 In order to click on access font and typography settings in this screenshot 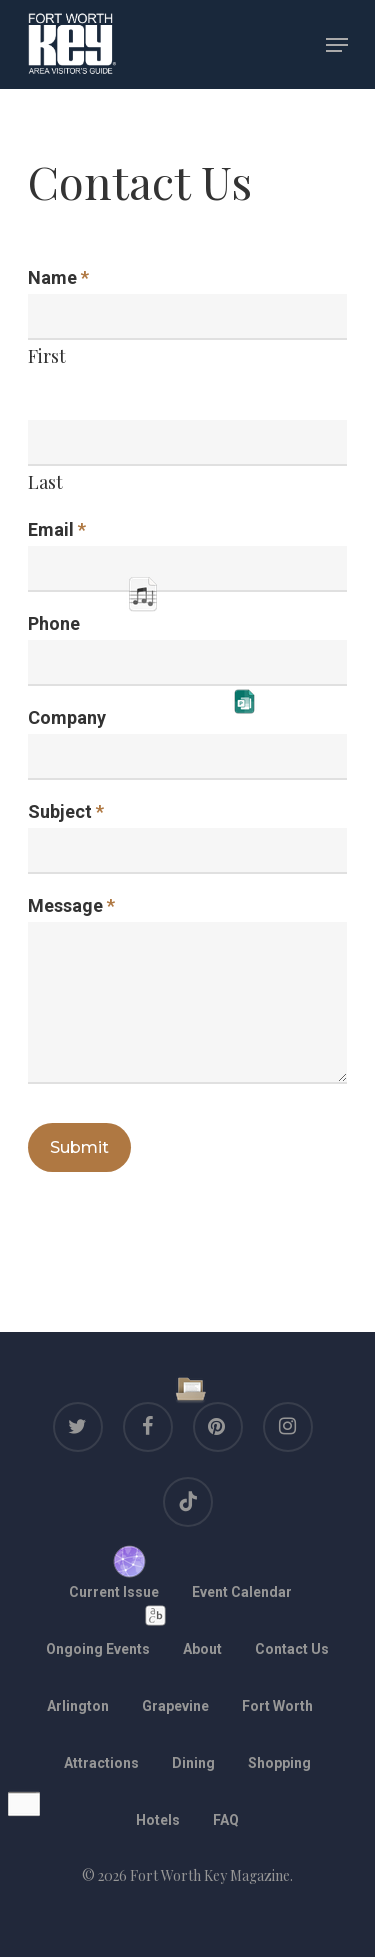, I will do `click(155, 1615)`.